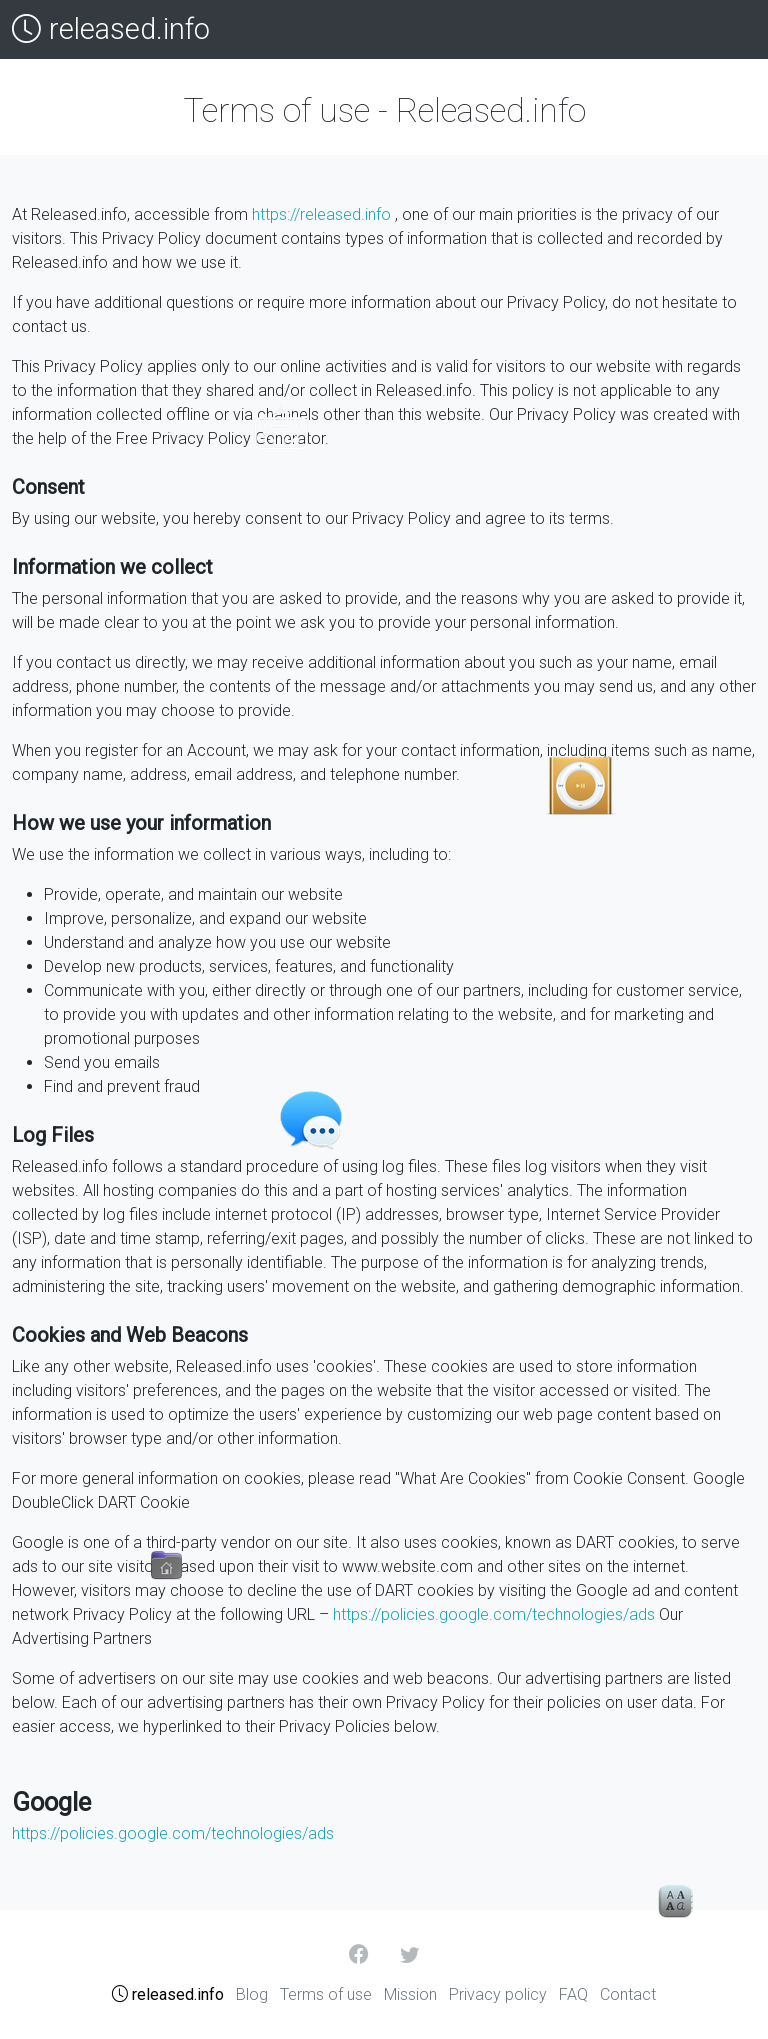 Image resolution: width=768 pixels, height=2039 pixels. What do you see at coordinates (166, 1564) in the screenshot?
I see `access your home folder` at bounding box center [166, 1564].